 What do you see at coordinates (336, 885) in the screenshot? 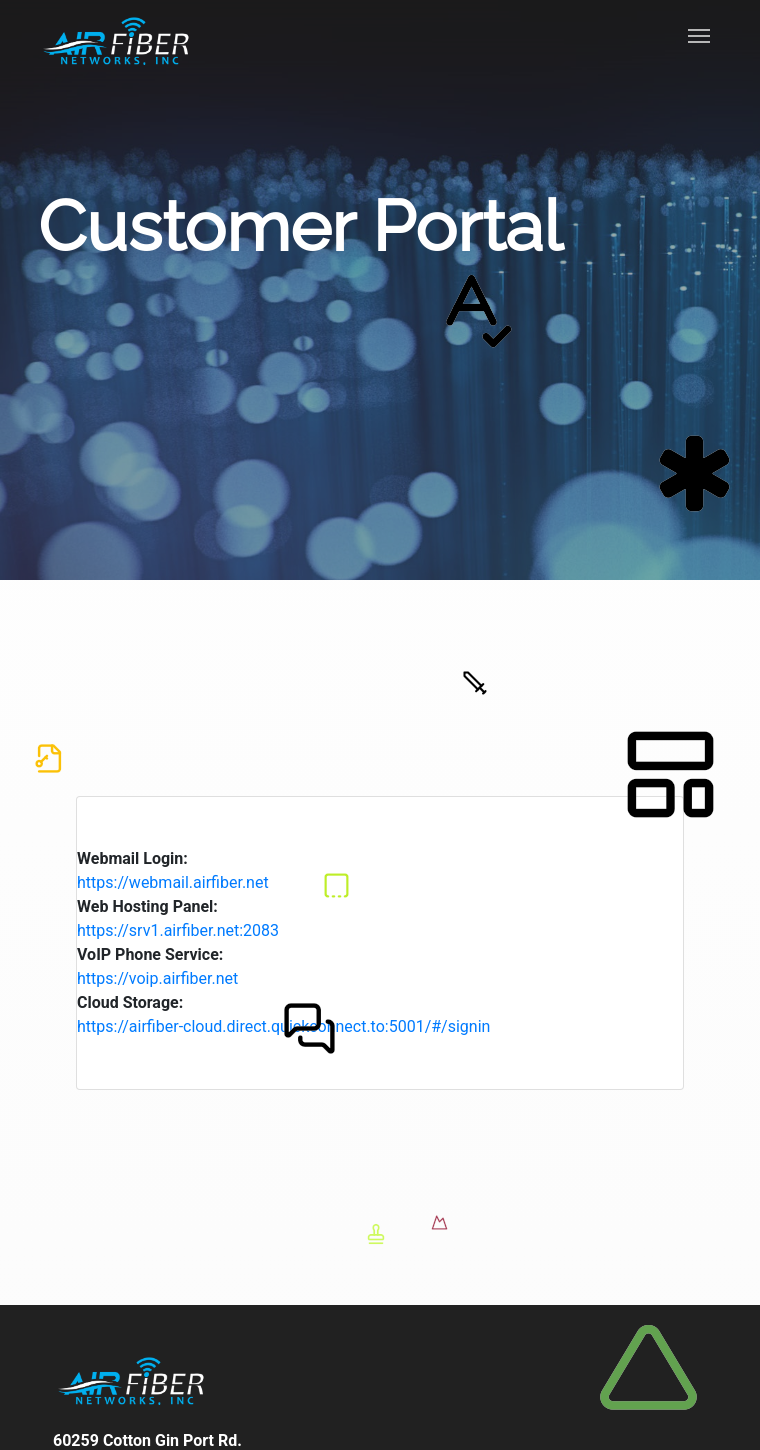
I see `indicates a container with a collapsible or expandable bottom section` at bounding box center [336, 885].